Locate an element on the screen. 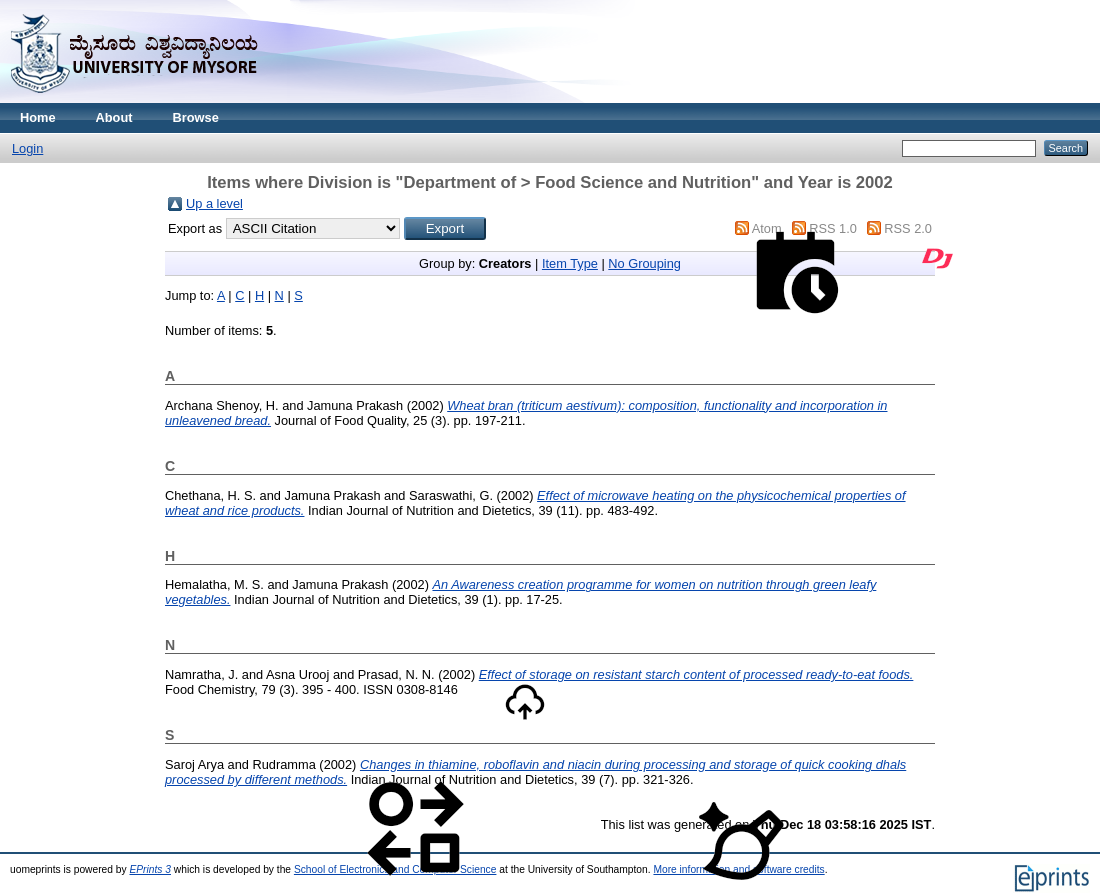 The image size is (1100, 895). pioneer dj brand logo is located at coordinates (937, 258).